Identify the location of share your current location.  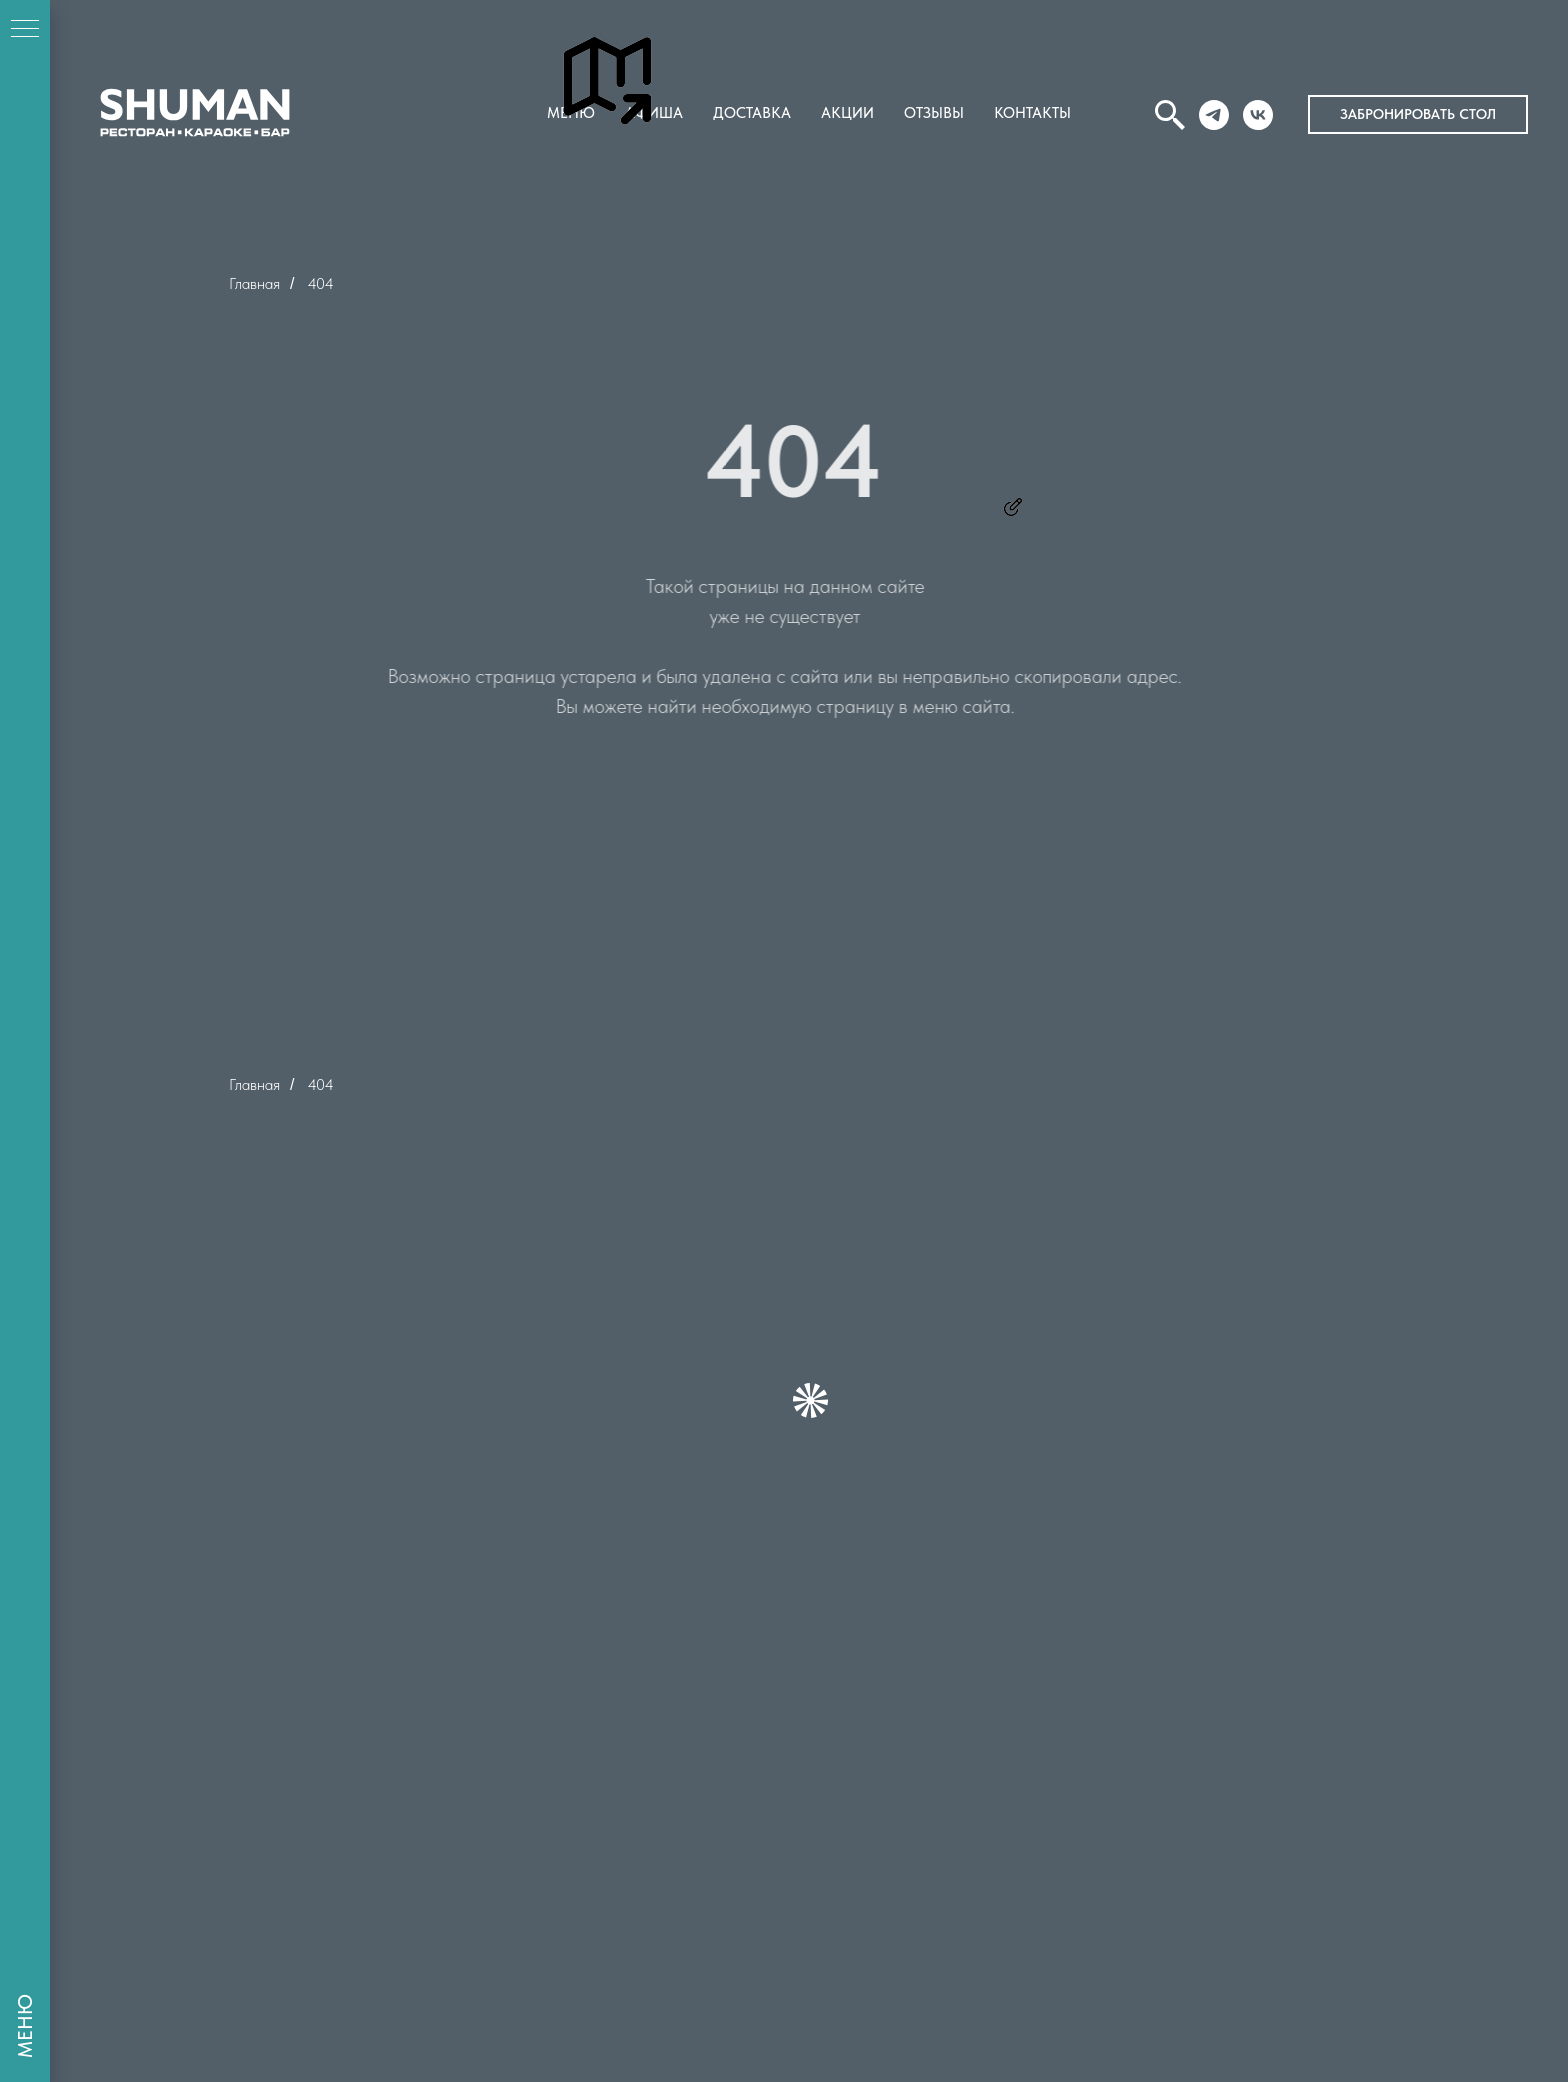
(607, 76).